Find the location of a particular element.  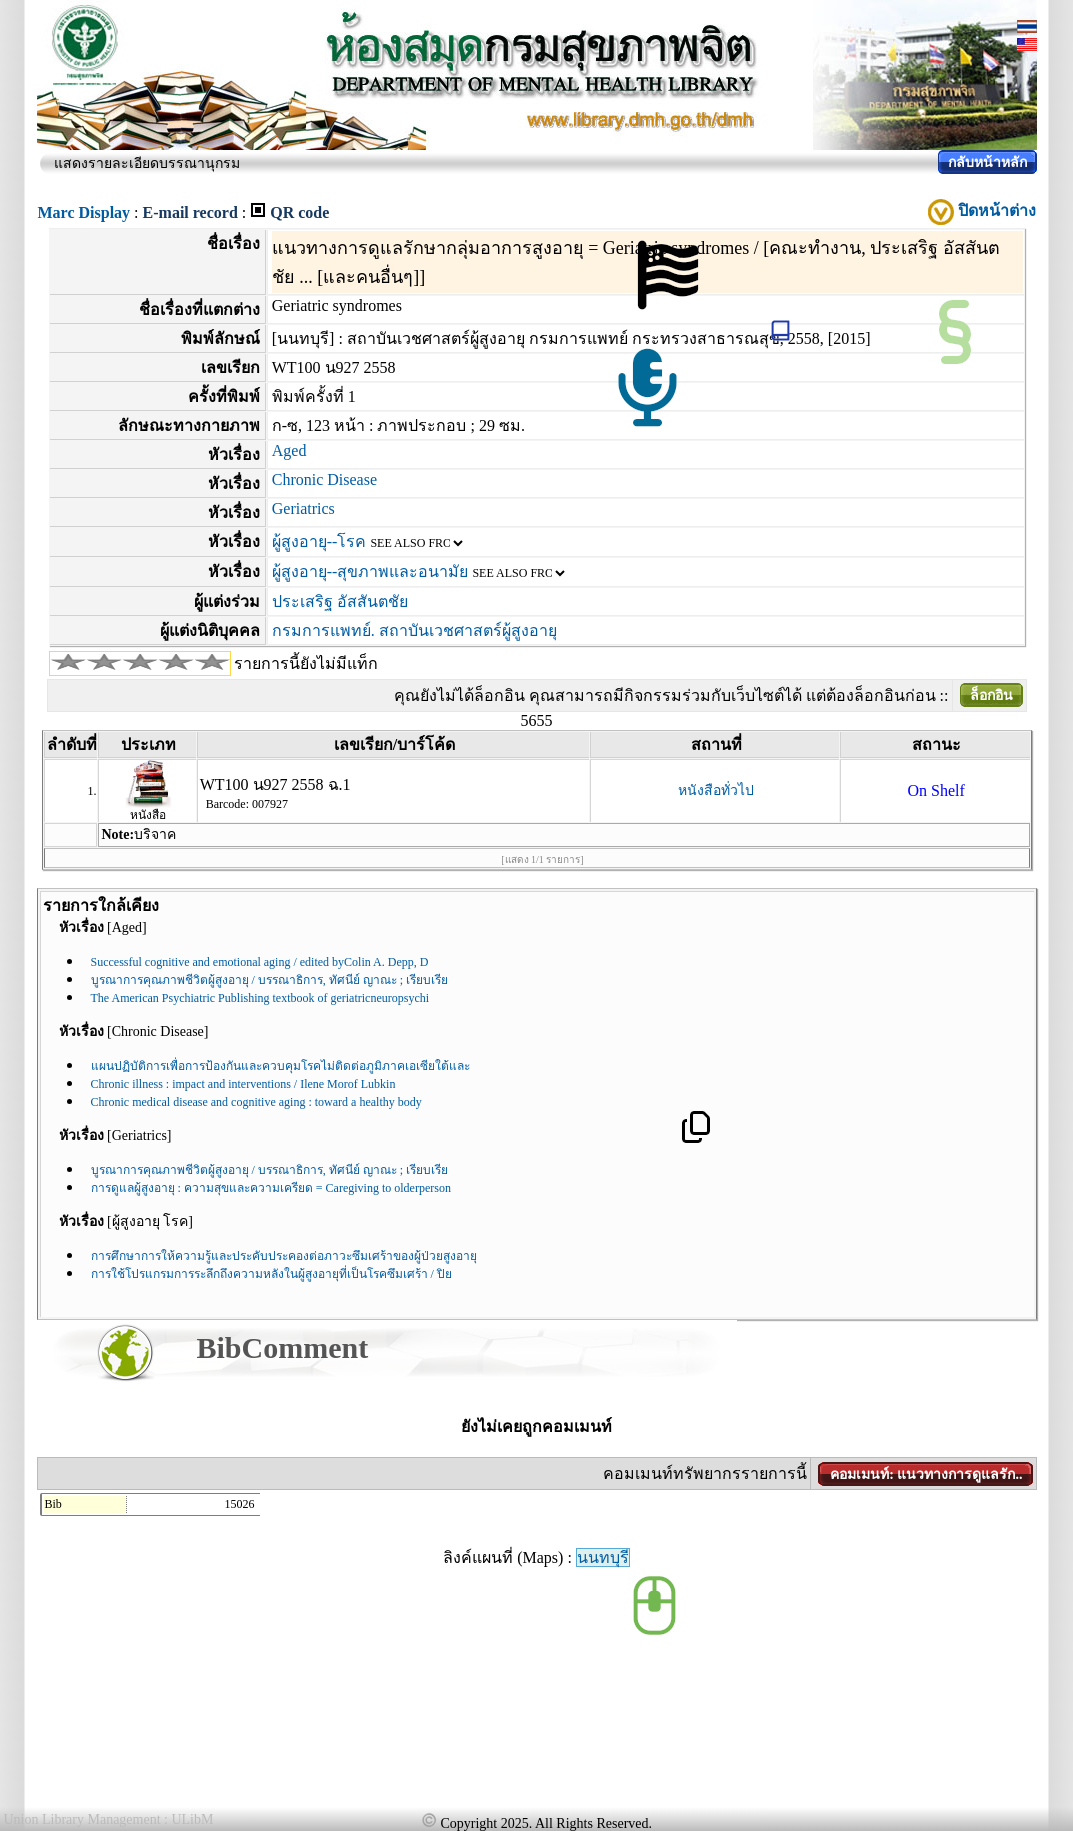

copy to clipboard is located at coordinates (696, 1127).